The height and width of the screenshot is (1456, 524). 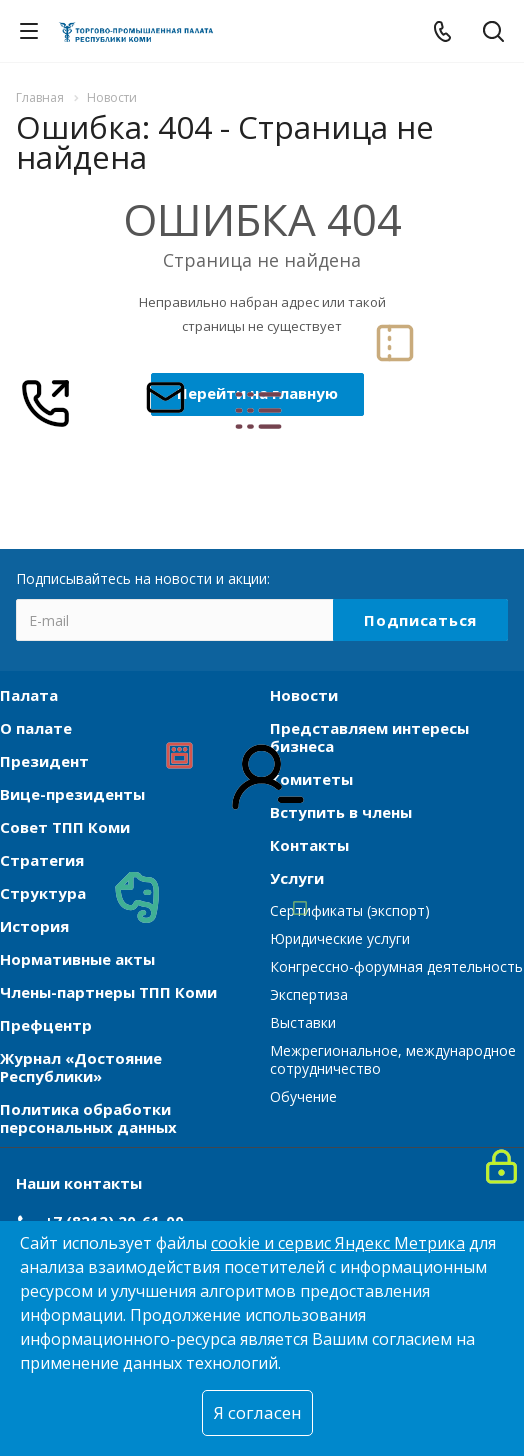 What do you see at coordinates (138, 897) in the screenshot?
I see `open evernote app` at bounding box center [138, 897].